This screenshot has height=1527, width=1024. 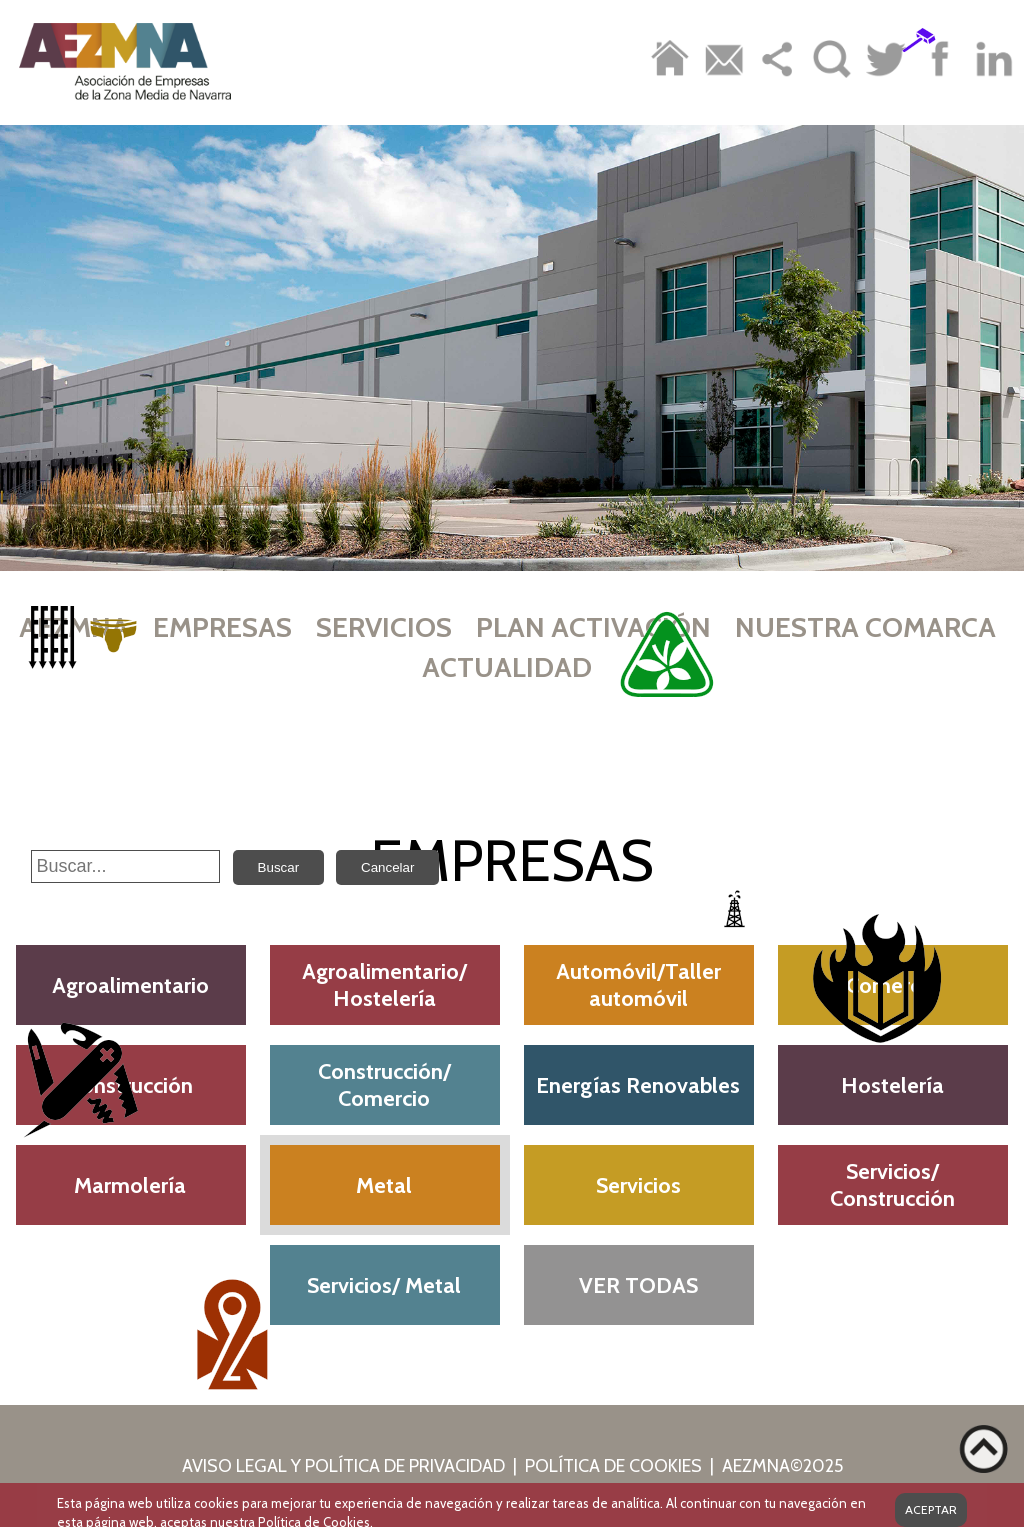 I want to click on browse underwear or intimate apparel category, so click(x=113, y=632).